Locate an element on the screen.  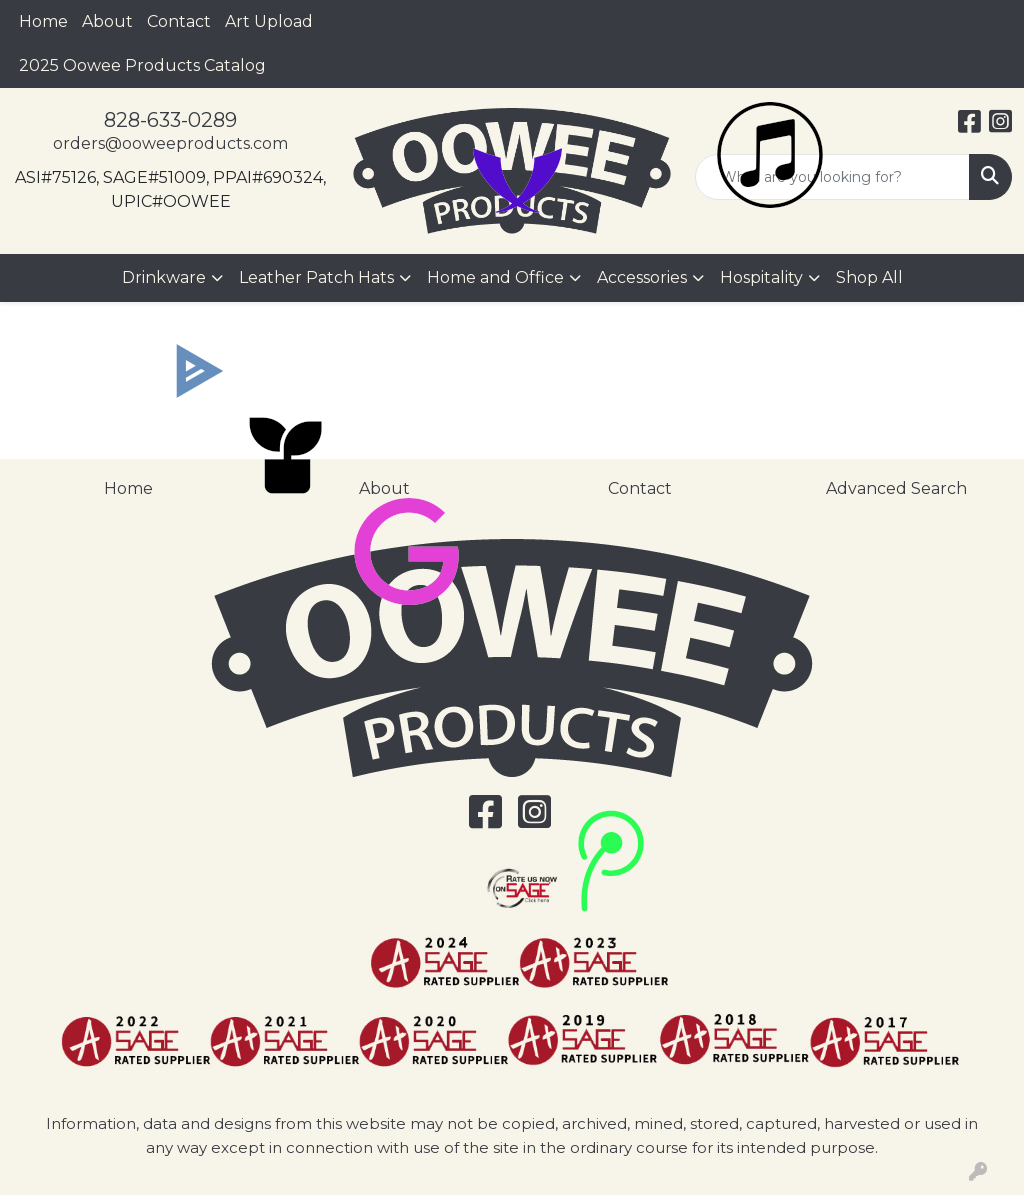
xmpp messaging protocol logo is located at coordinates (517, 180).